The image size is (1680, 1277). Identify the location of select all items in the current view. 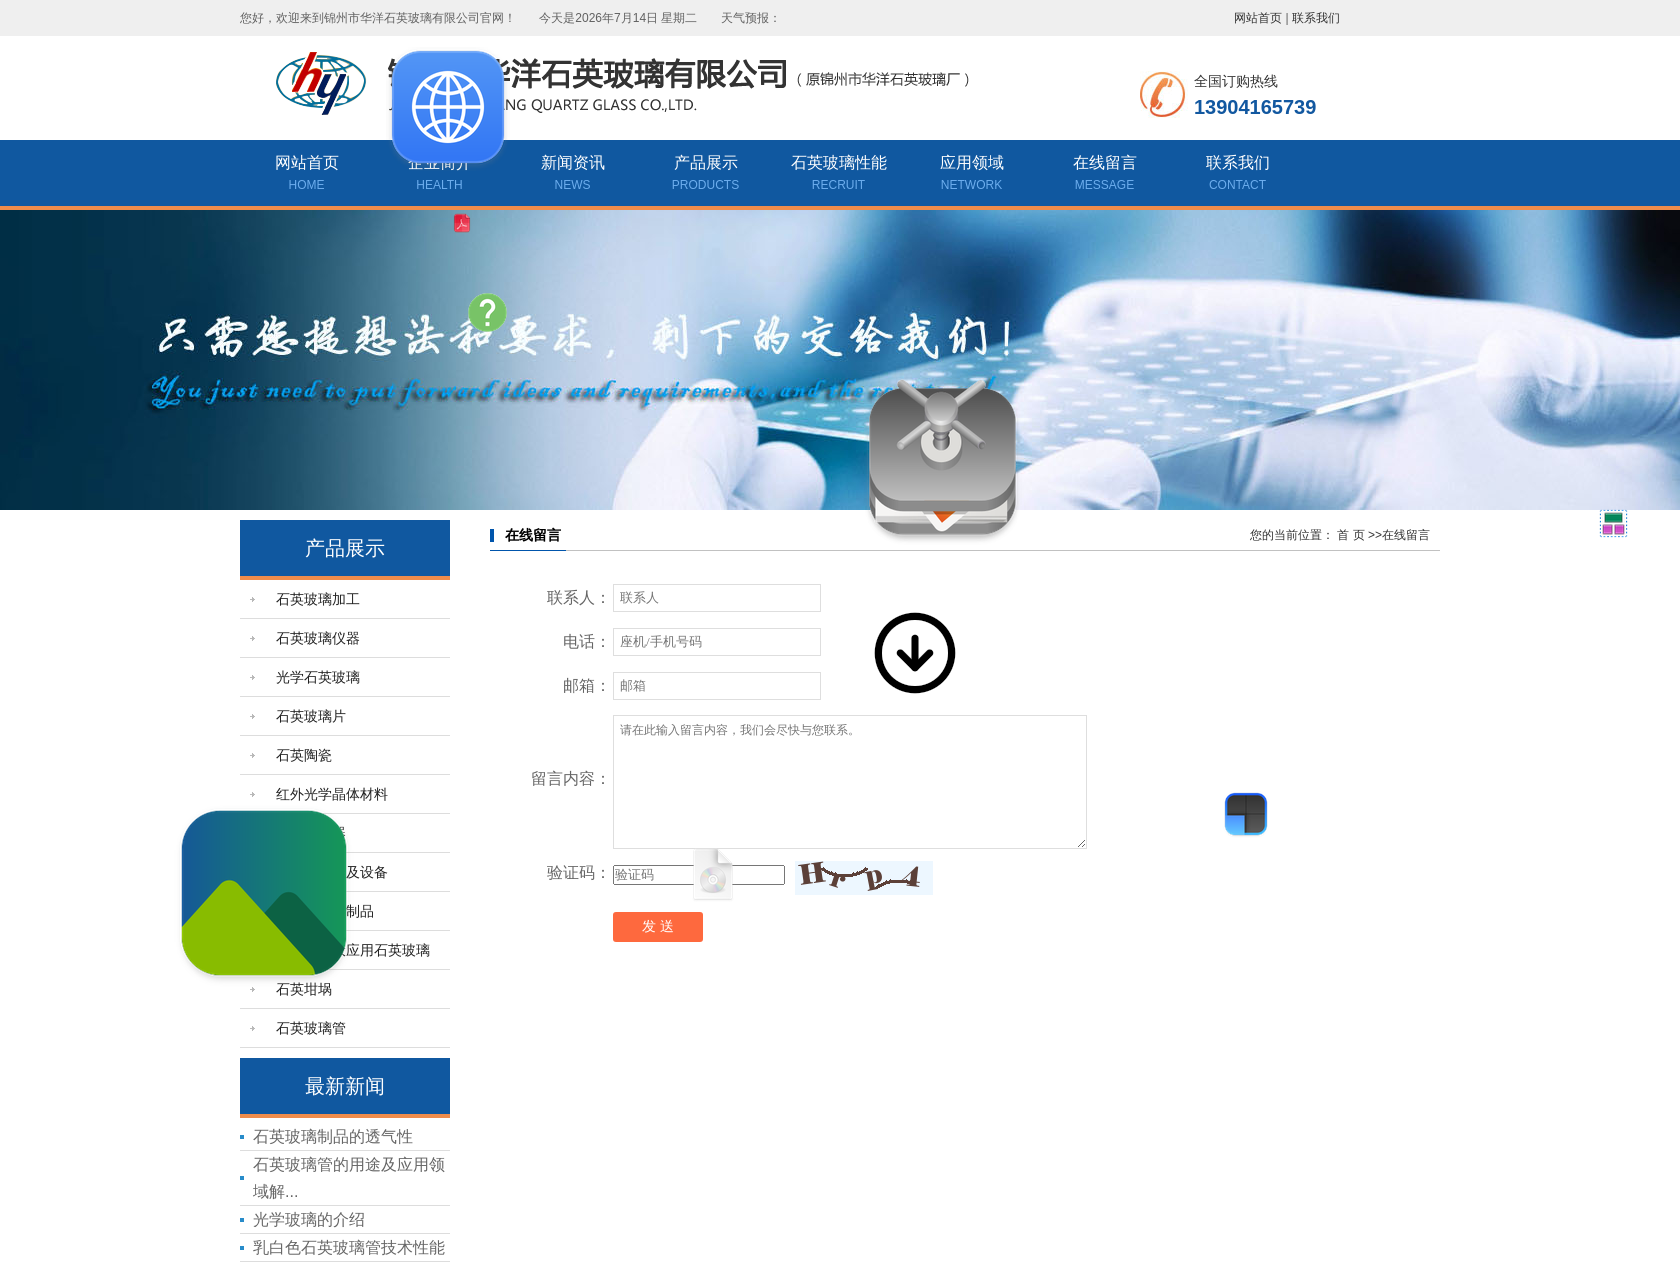
(1613, 523).